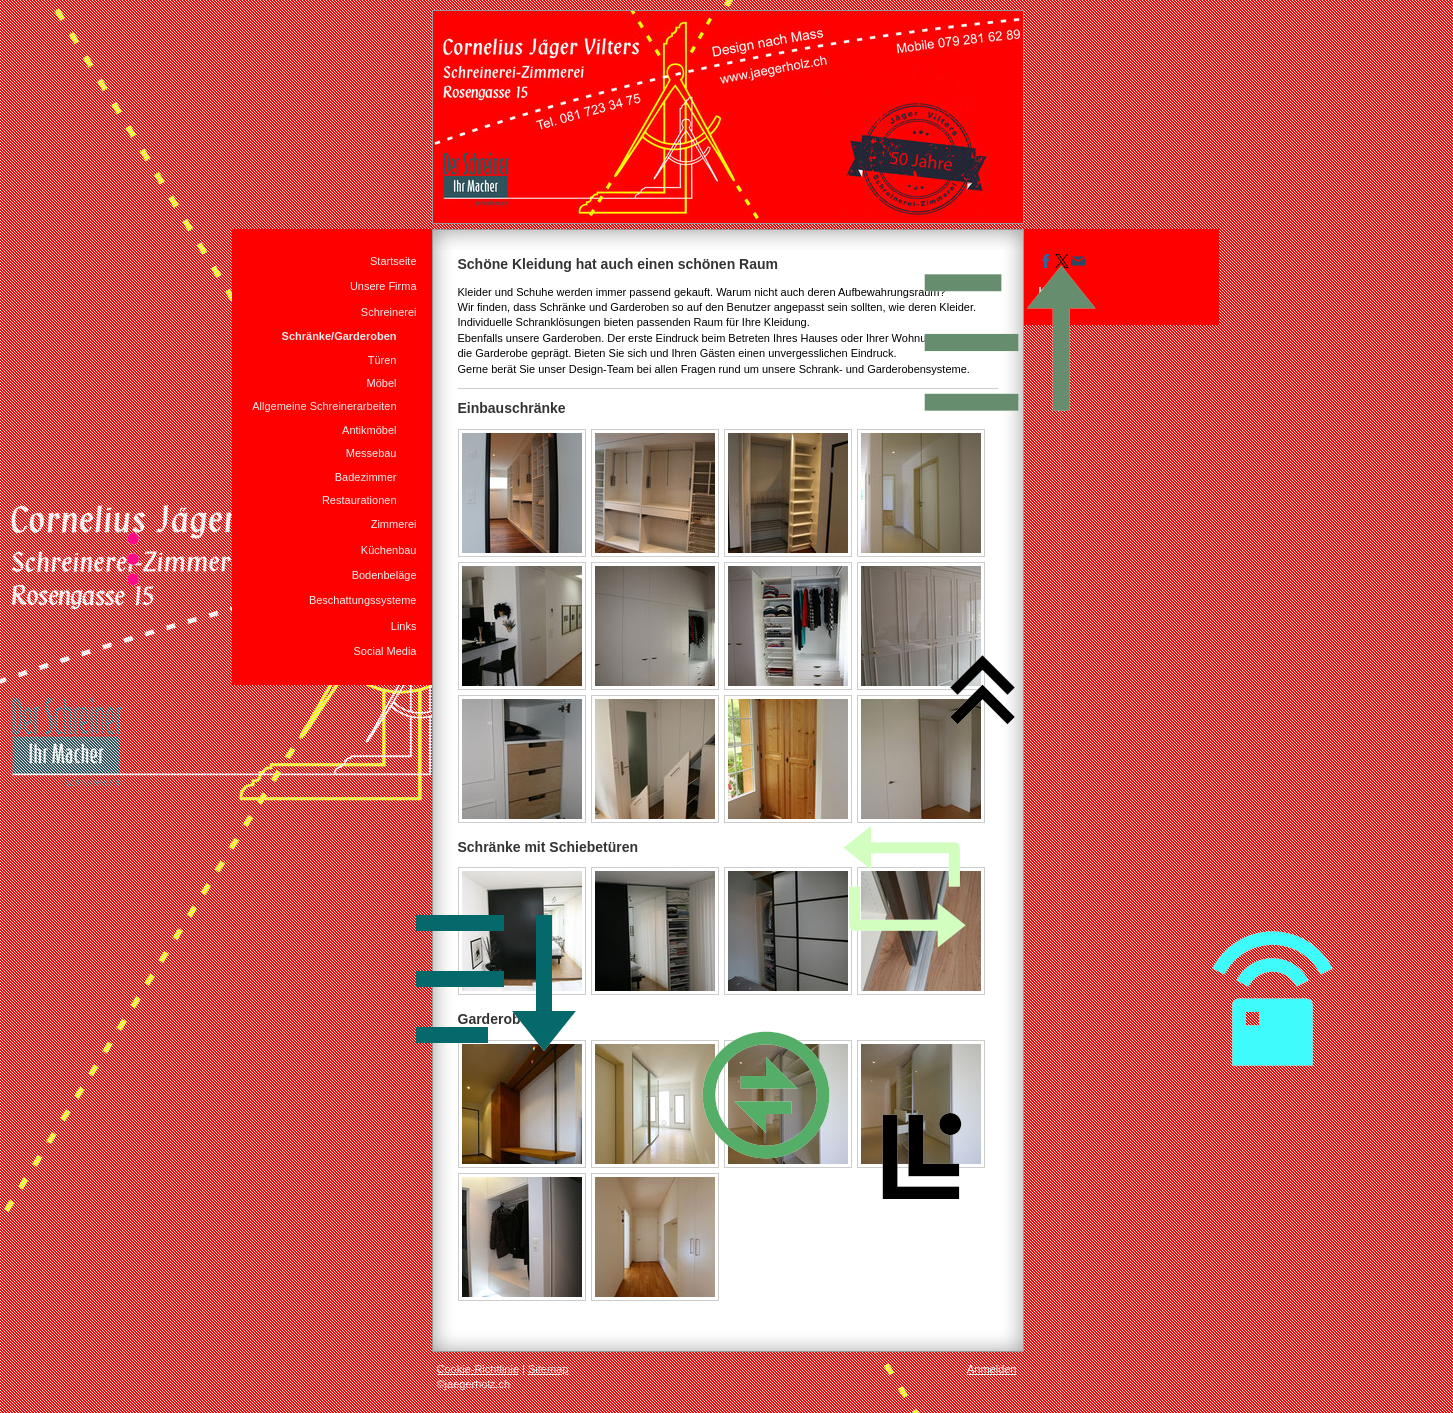 This screenshot has width=1453, height=1413. Describe the element at coordinates (1001, 342) in the screenshot. I see `sort items in ascending order` at that location.